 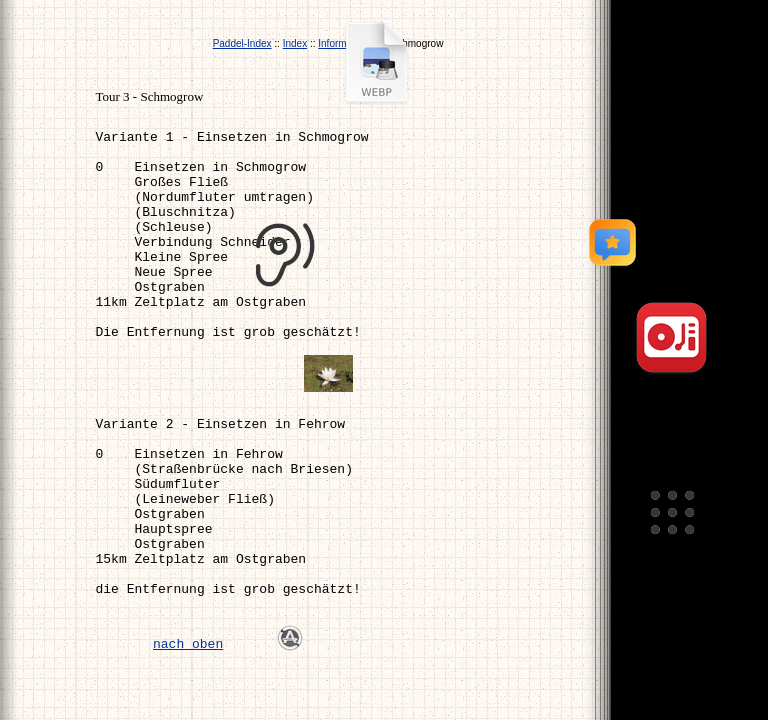 I want to click on view all applications, so click(x=672, y=512).